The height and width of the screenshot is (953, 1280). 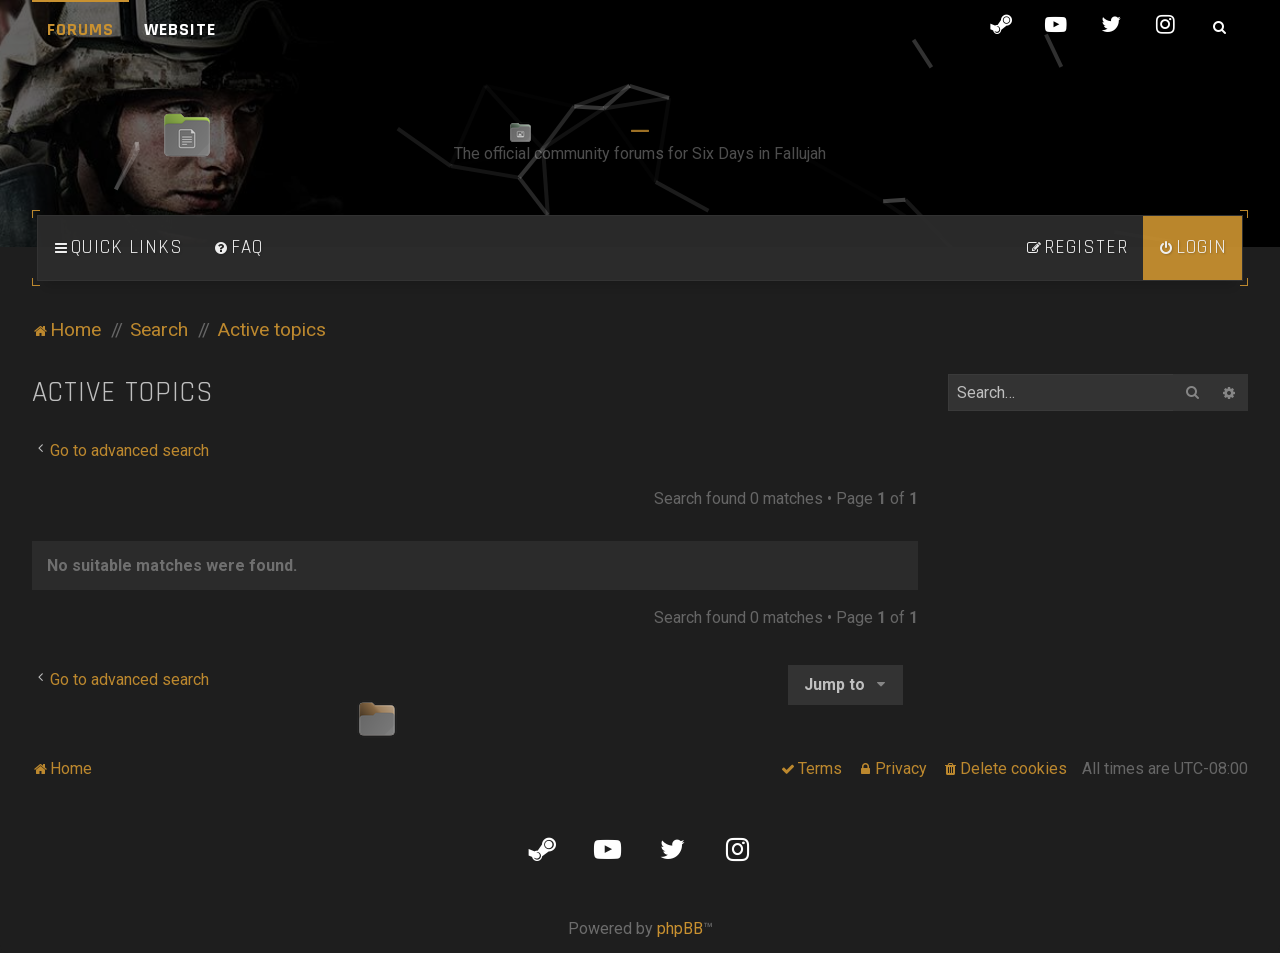 What do you see at coordinates (187, 135) in the screenshot?
I see `open your documents folder` at bounding box center [187, 135].